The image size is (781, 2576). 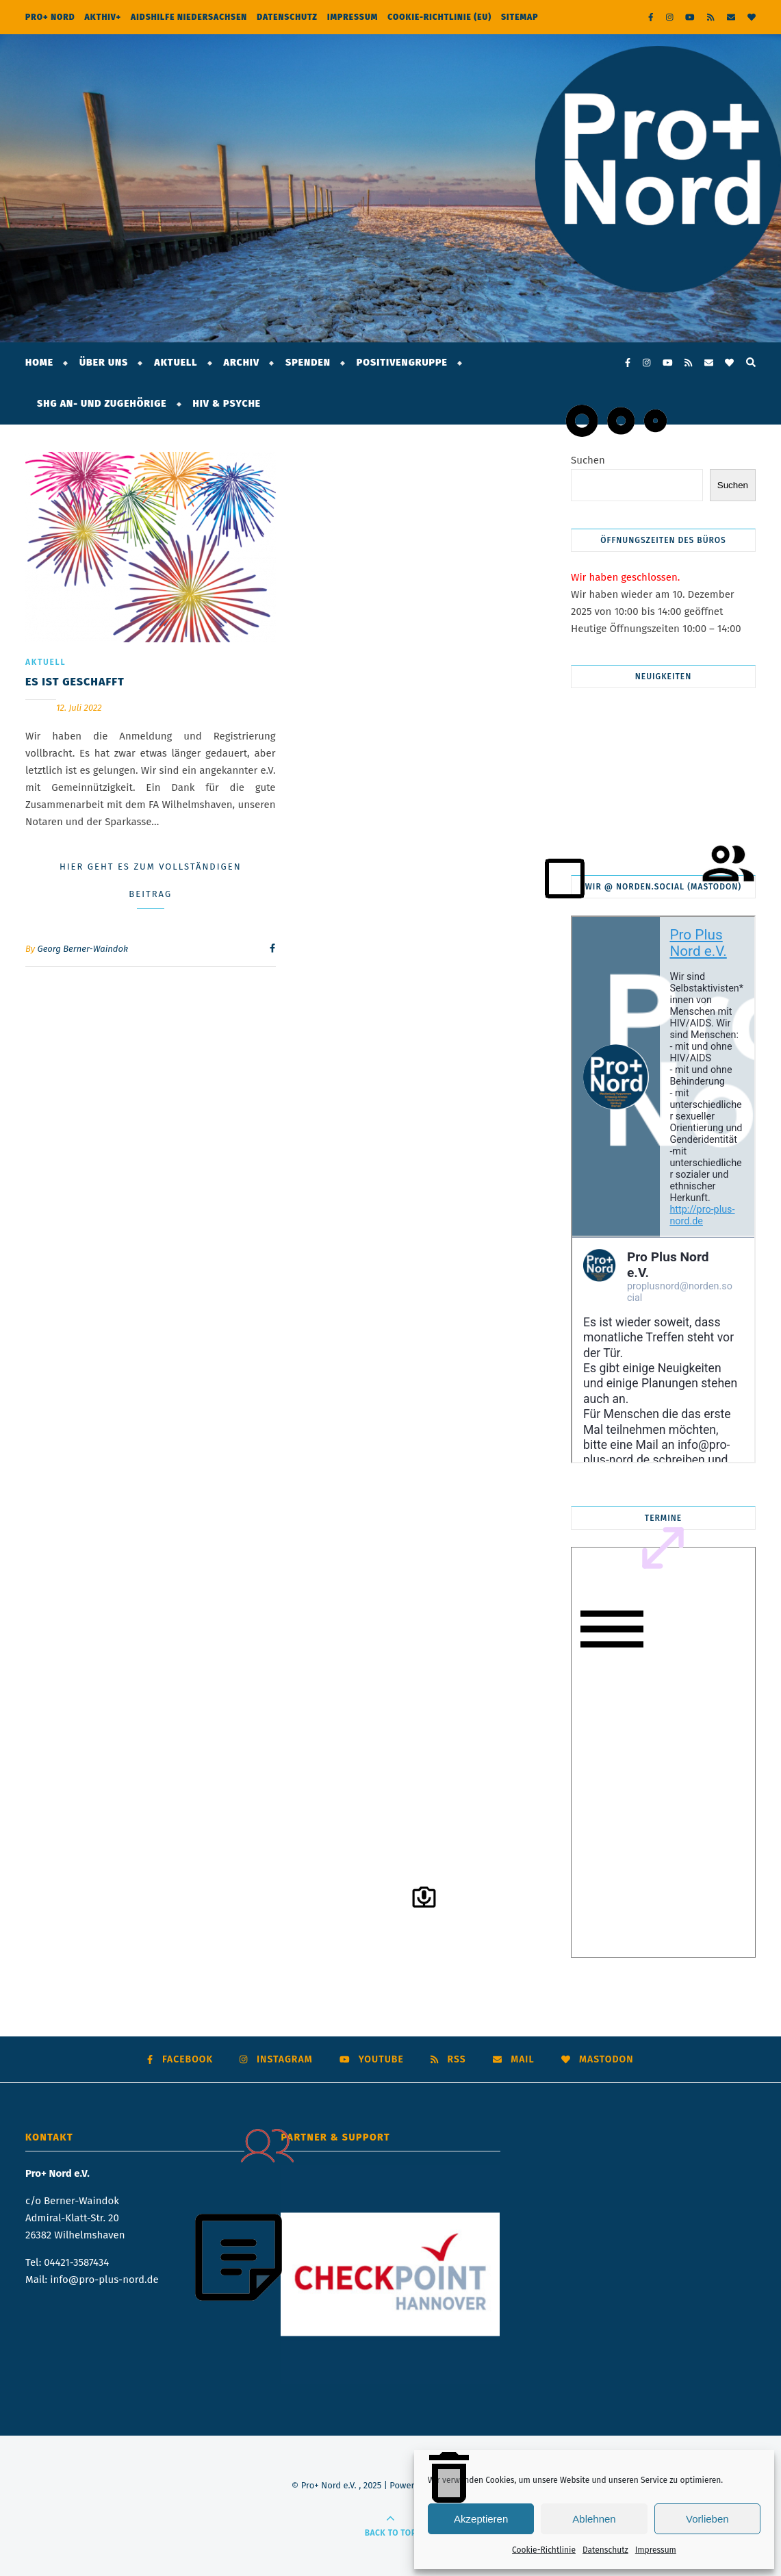 I want to click on open navigation menu, so click(x=612, y=1629).